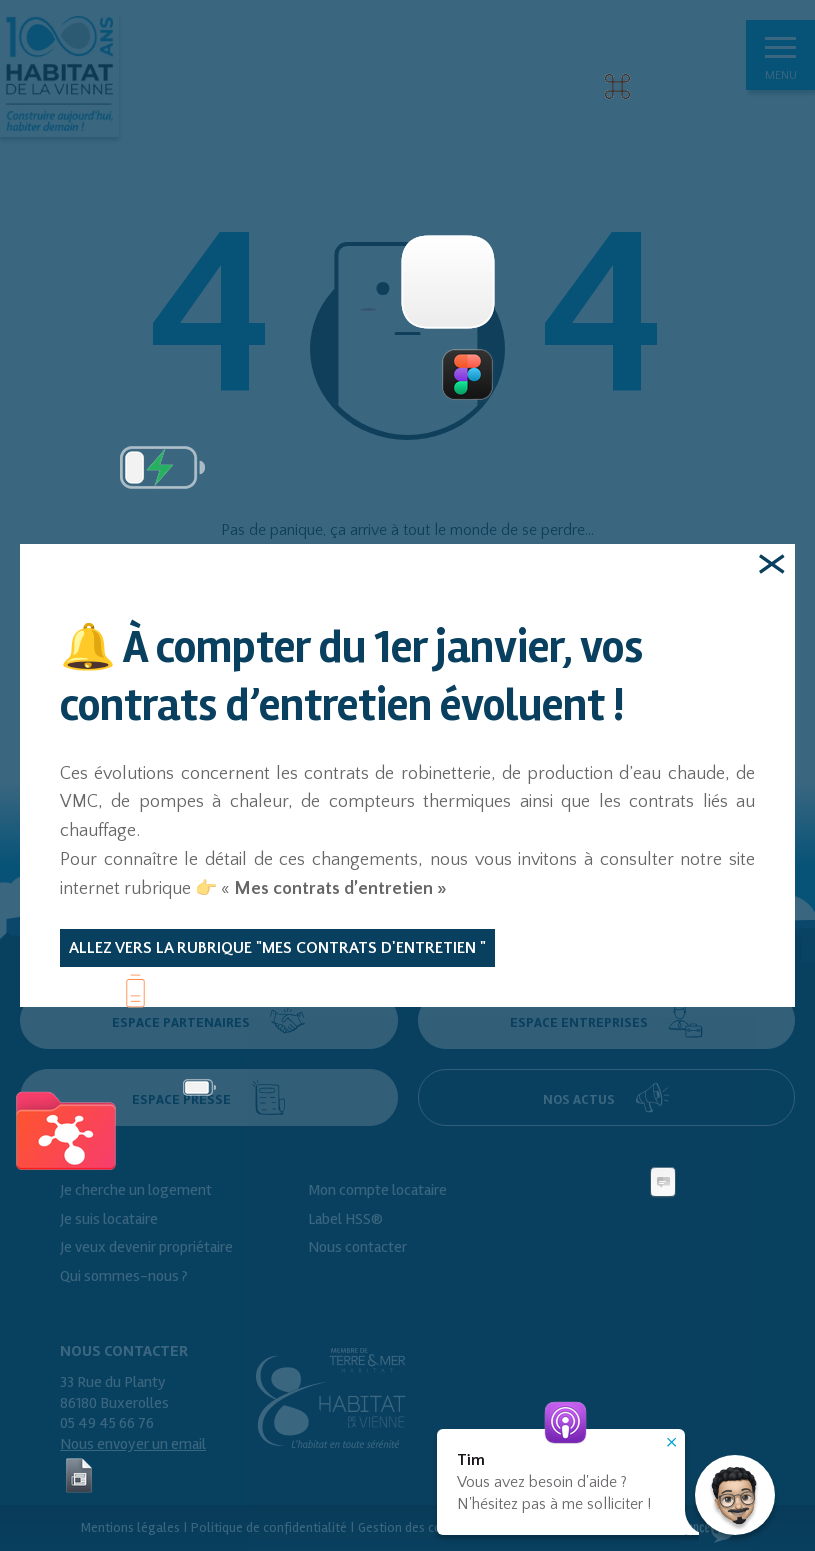  Describe the element at coordinates (663, 1182) in the screenshot. I see `microdvd subtitle file` at that location.